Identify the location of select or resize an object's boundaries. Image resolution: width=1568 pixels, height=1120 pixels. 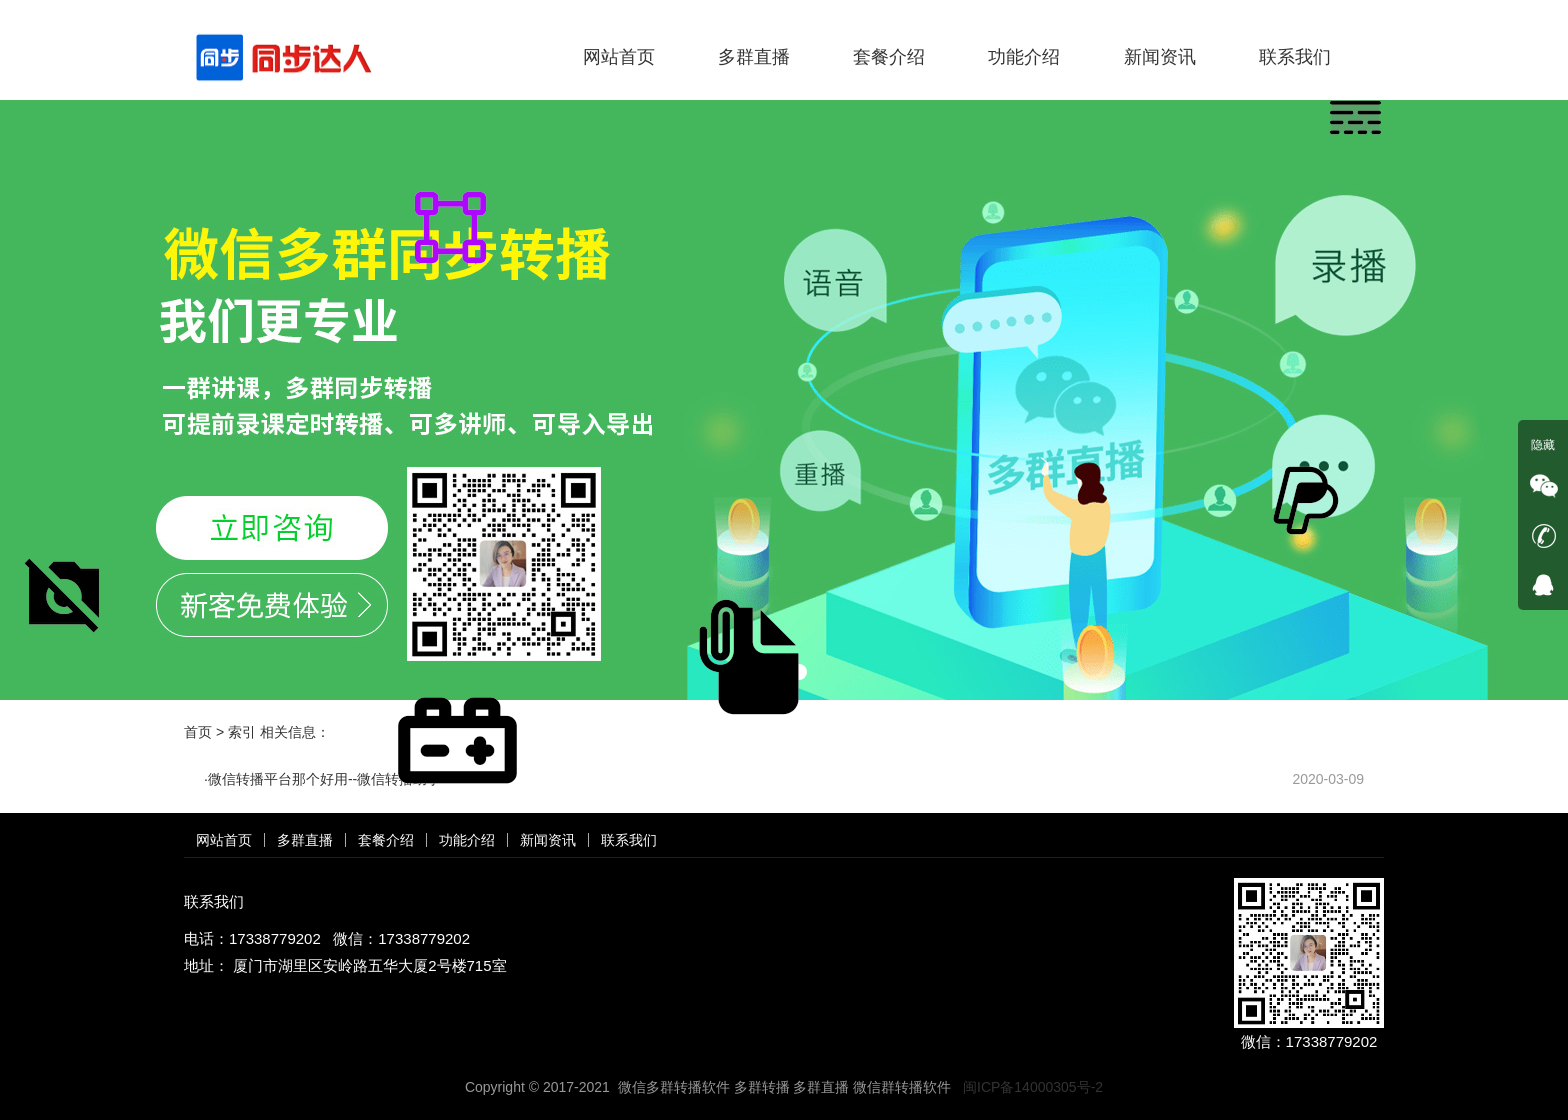
(450, 227).